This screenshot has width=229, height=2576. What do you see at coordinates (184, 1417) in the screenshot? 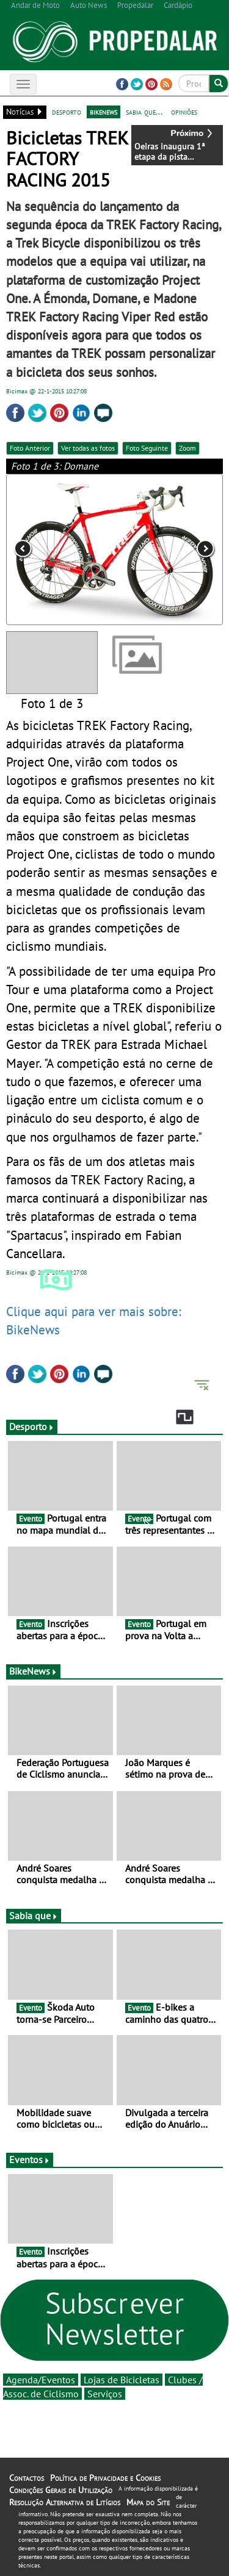
I see `toggle square wave audio signal` at bounding box center [184, 1417].